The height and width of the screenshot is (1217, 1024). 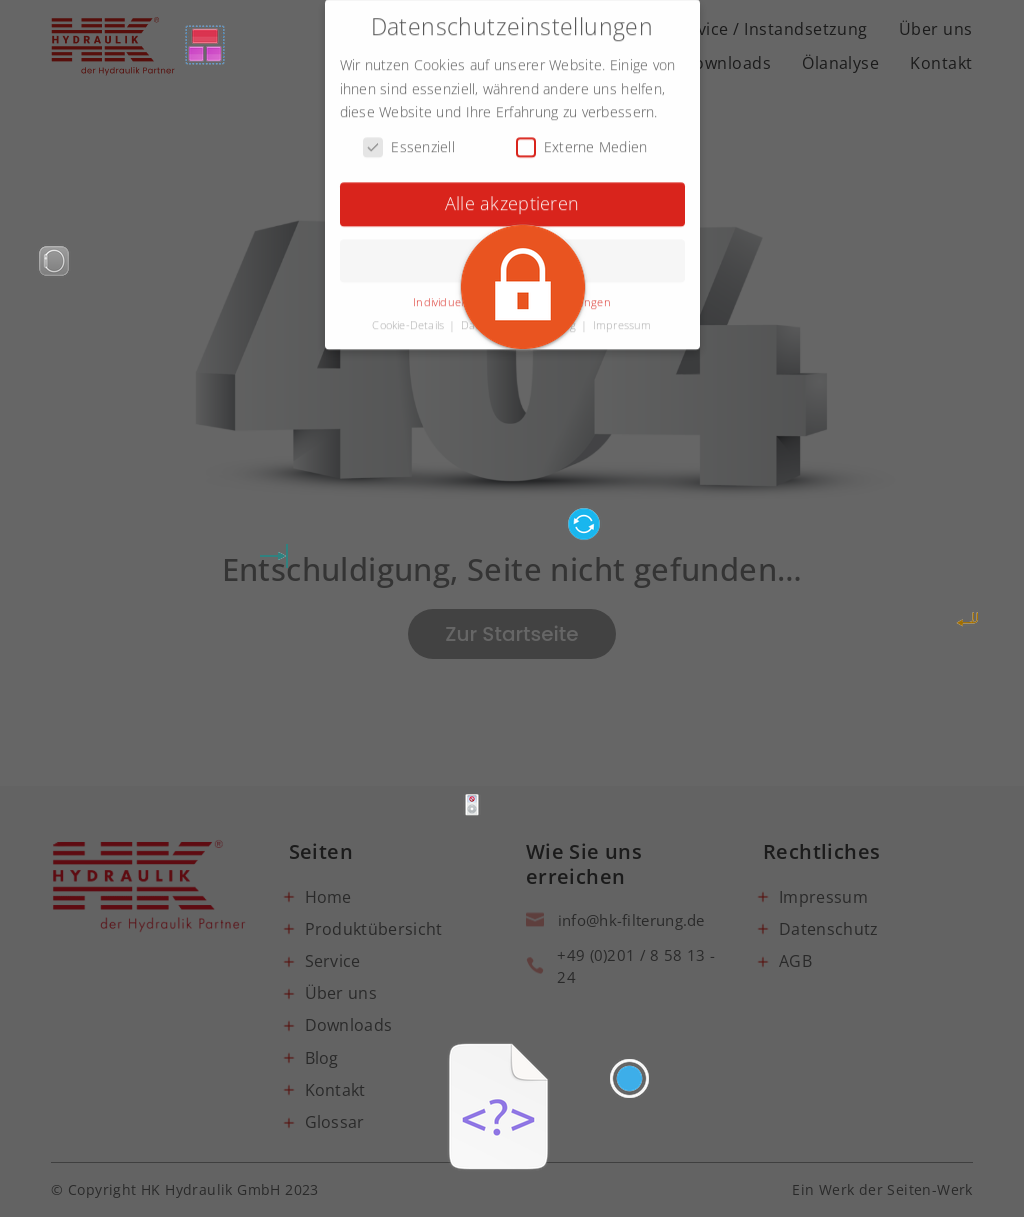 I want to click on lock the screen, so click(x=523, y=287).